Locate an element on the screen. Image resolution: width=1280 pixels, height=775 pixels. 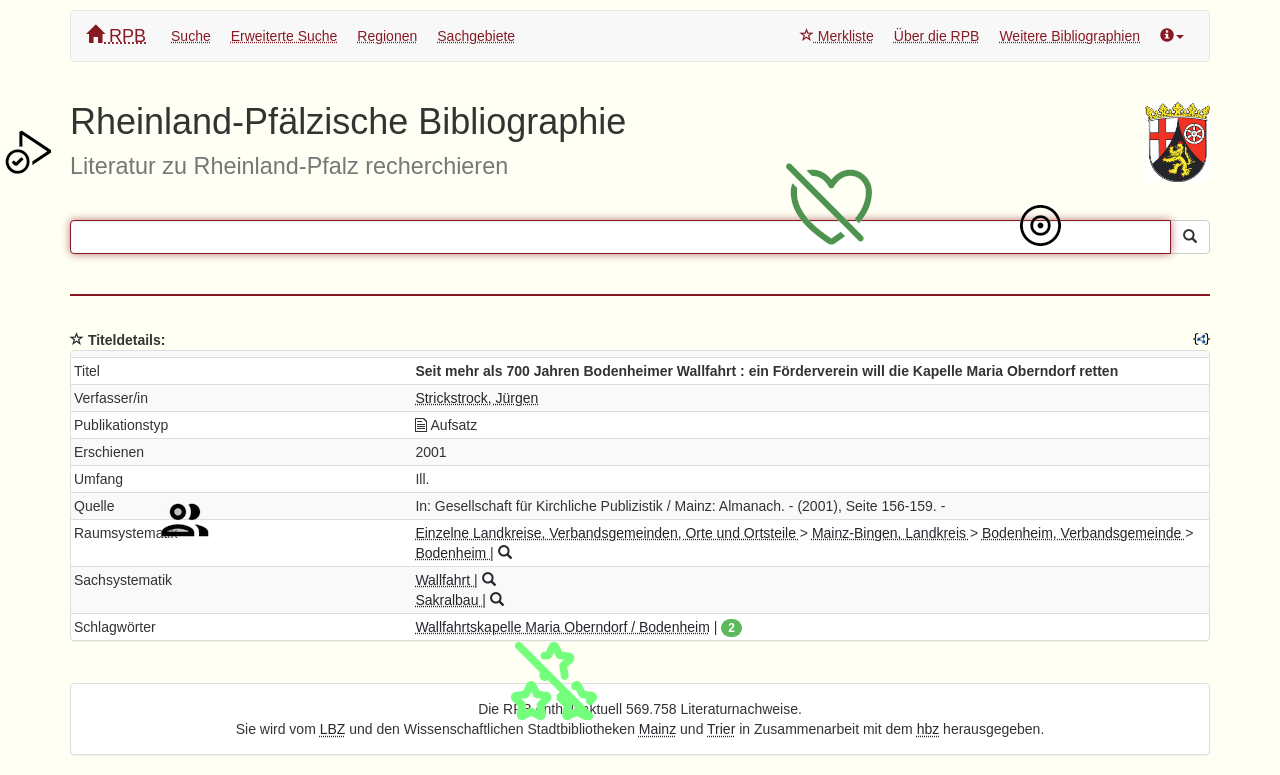
view contacts or people list is located at coordinates (185, 520).